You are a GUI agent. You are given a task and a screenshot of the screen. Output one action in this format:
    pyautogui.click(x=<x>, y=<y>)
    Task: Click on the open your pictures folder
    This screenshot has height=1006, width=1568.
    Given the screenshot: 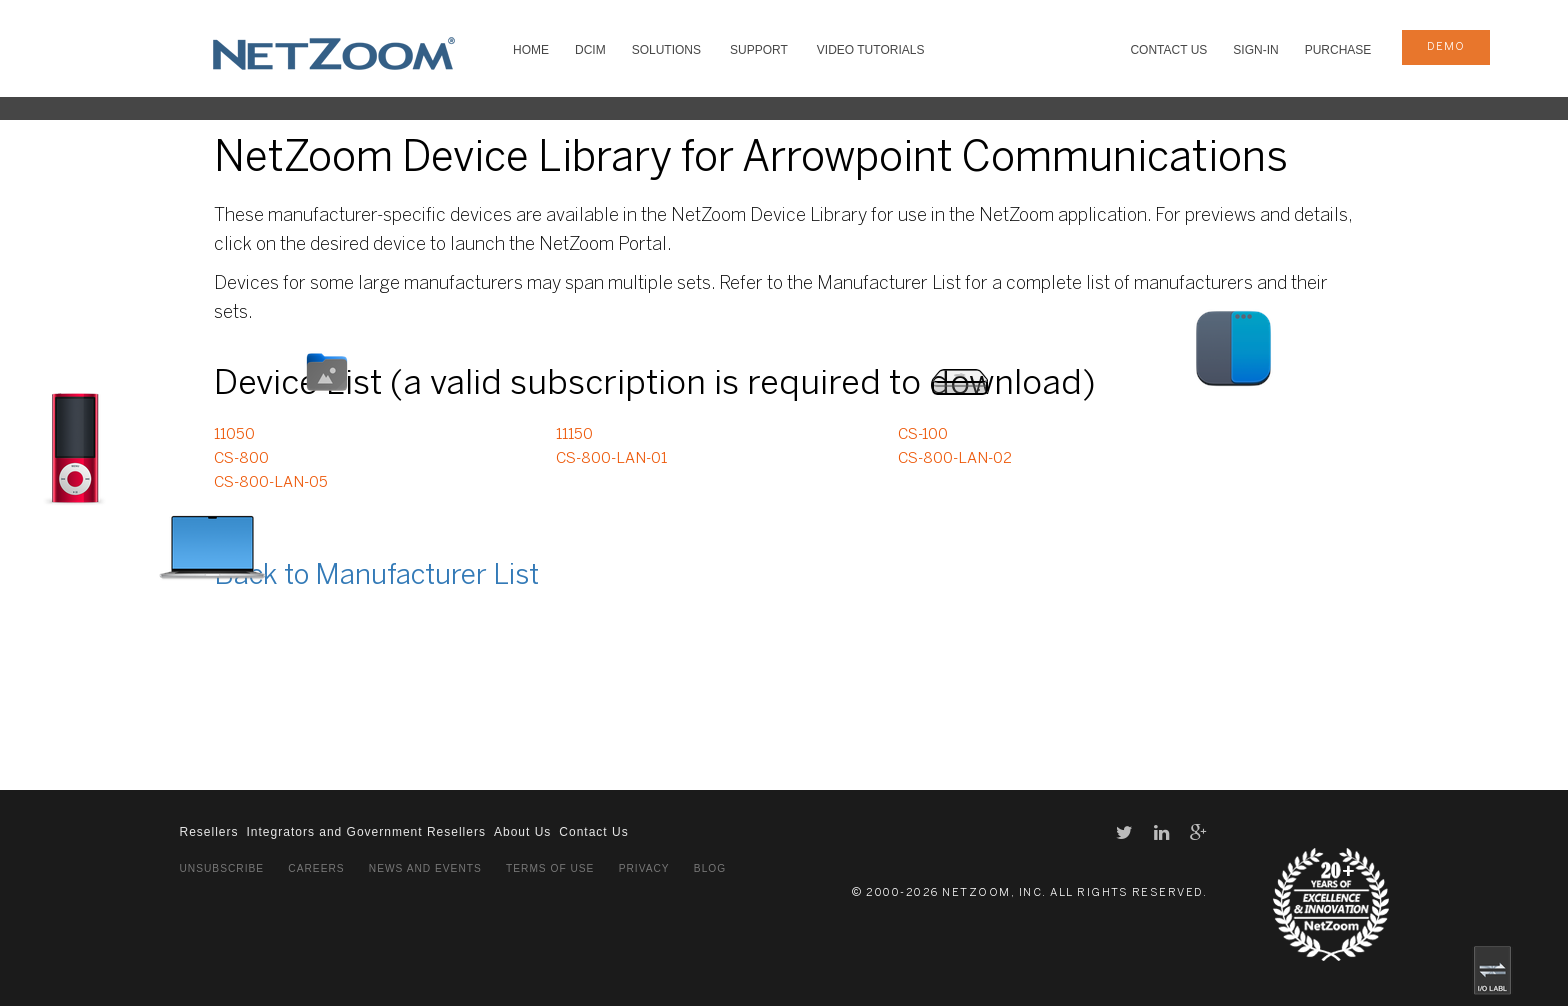 What is the action you would take?
    pyautogui.click(x=327, y=372)
    